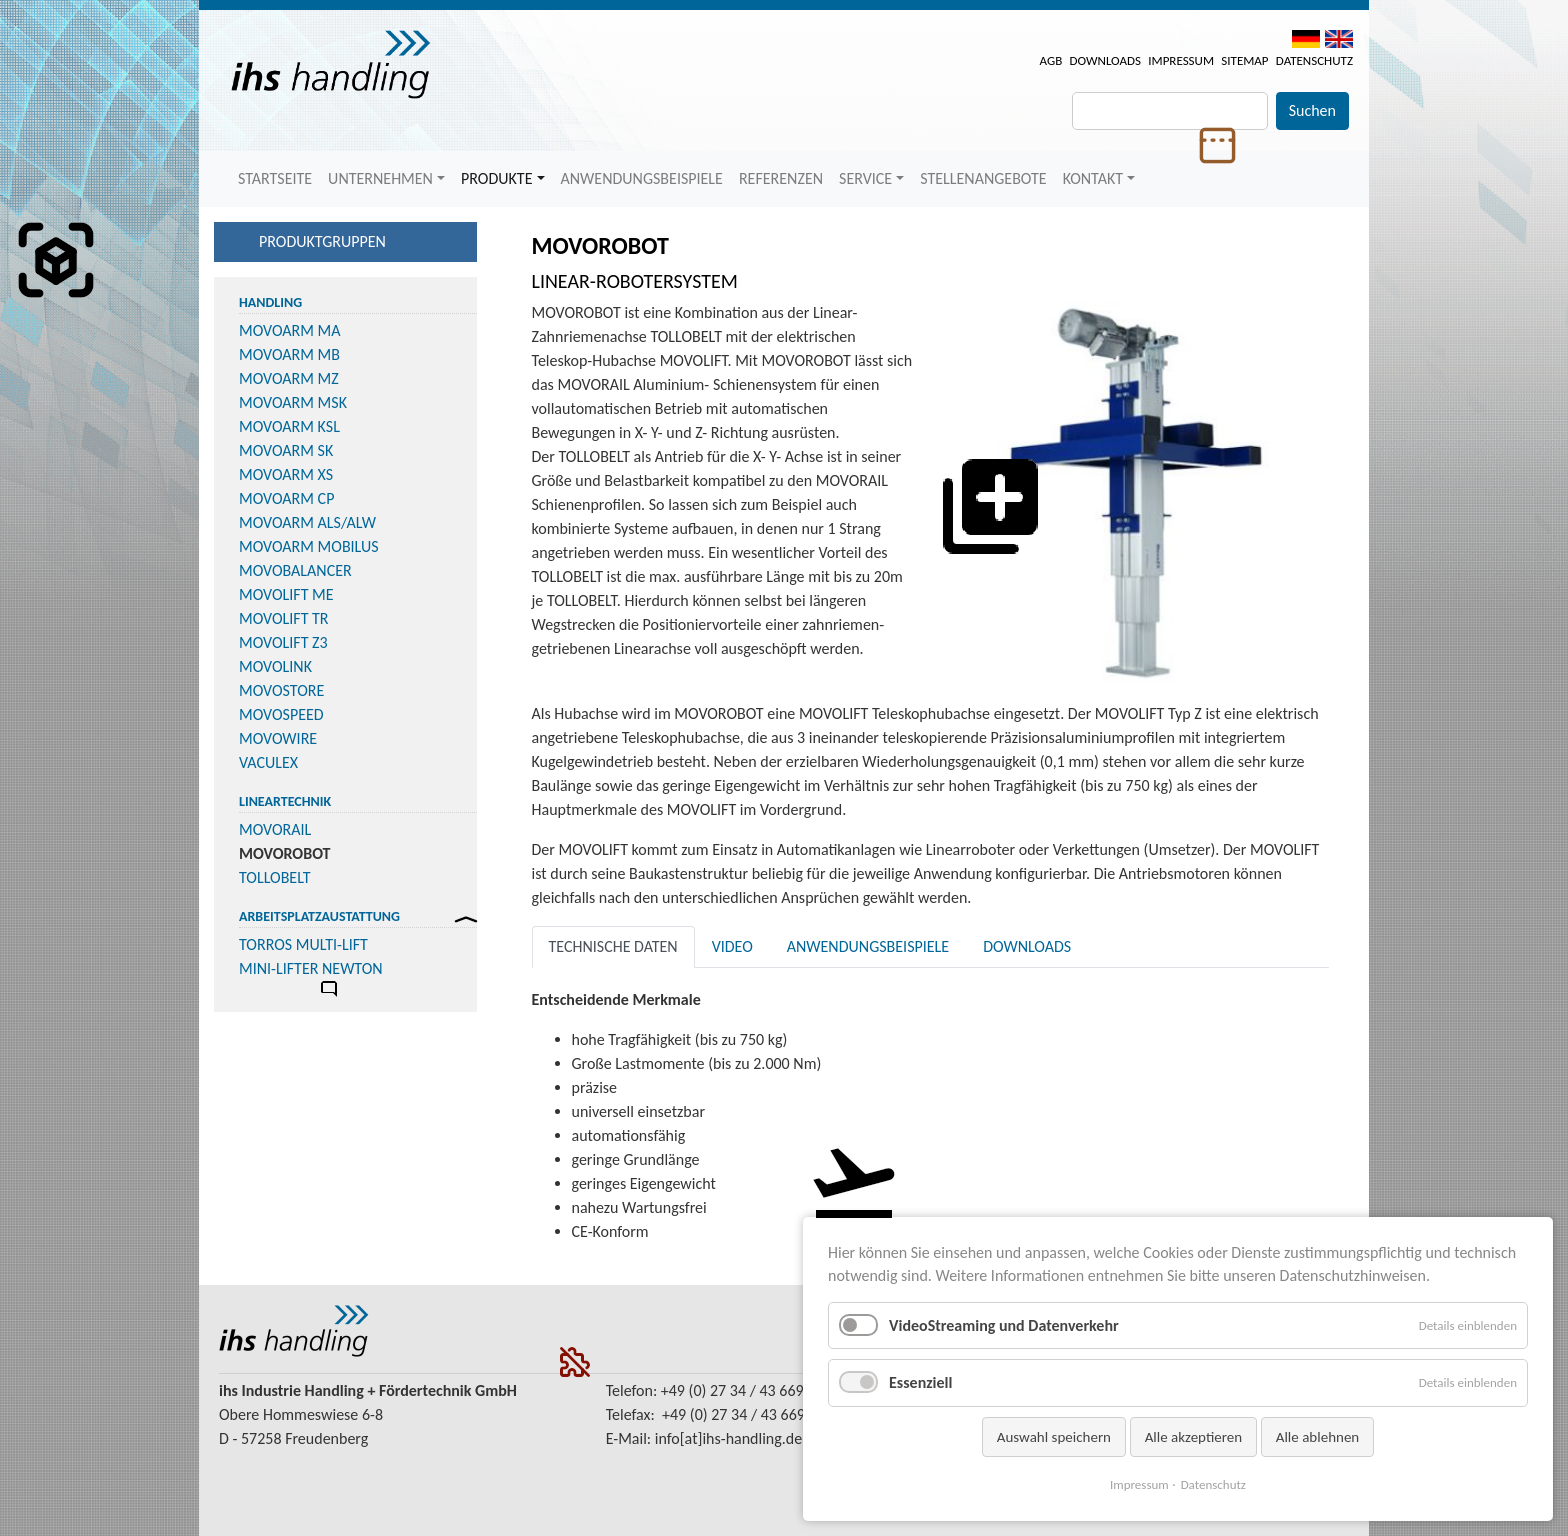  Describe the element at coordinates (990, 506) in the screenshot. I see `add to queue` at that location.